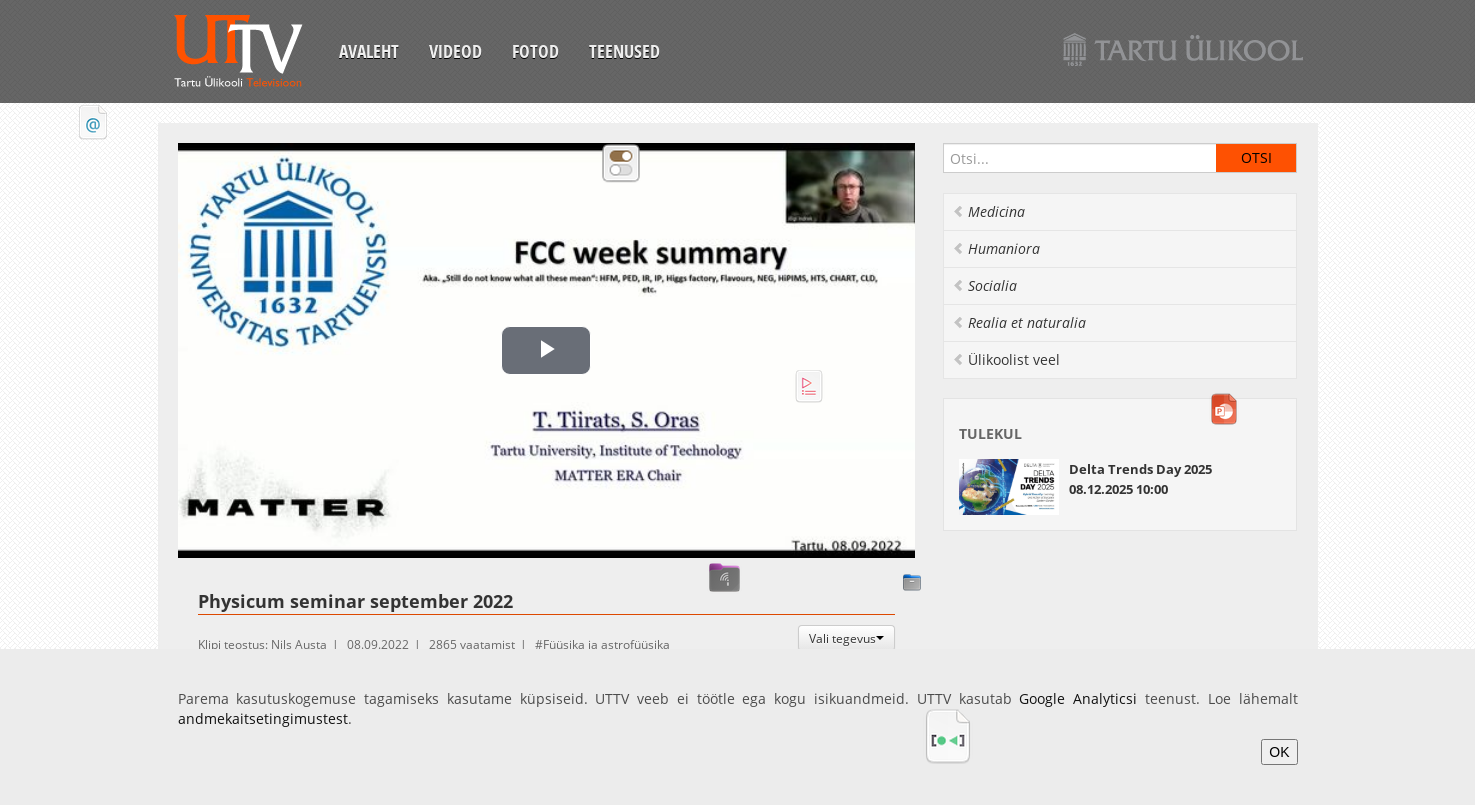 This screenshot has width=1475, height=805. Describe the element at coordinates (912, 582) in the screenshot. I see `open file manager application` at that location.